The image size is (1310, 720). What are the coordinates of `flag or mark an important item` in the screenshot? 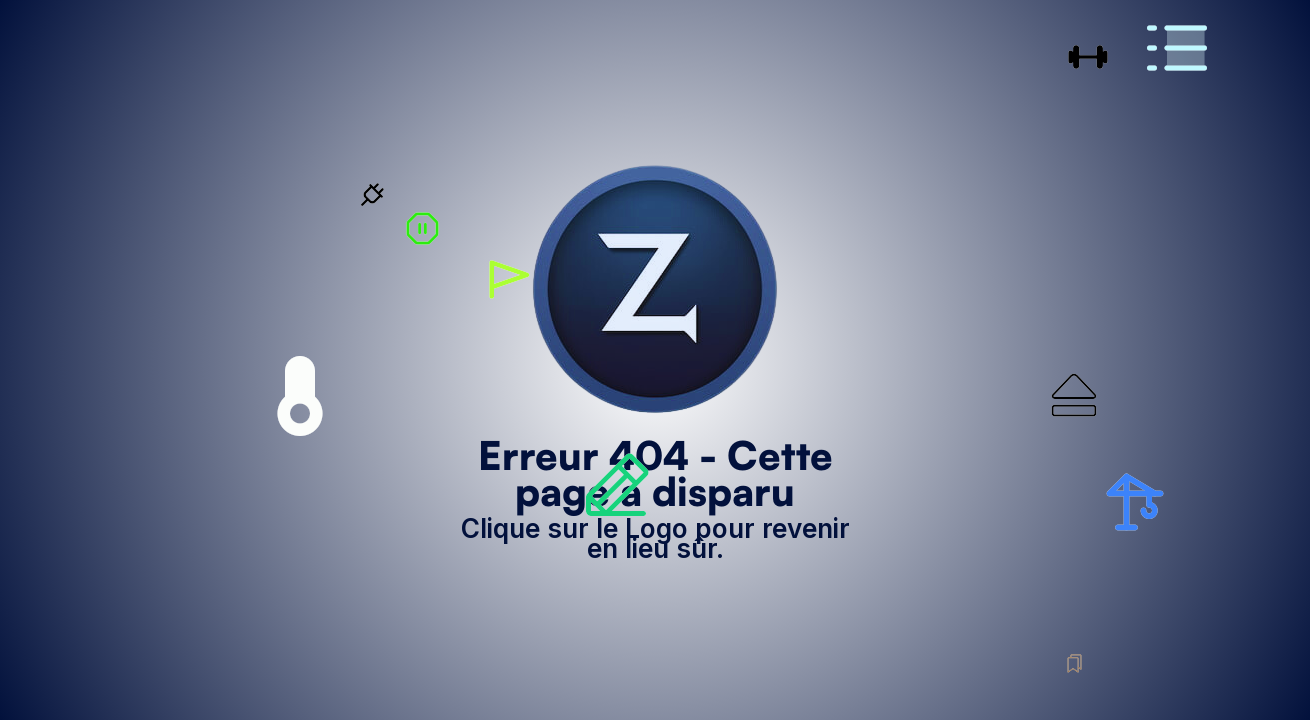 It's located at (505, 279).